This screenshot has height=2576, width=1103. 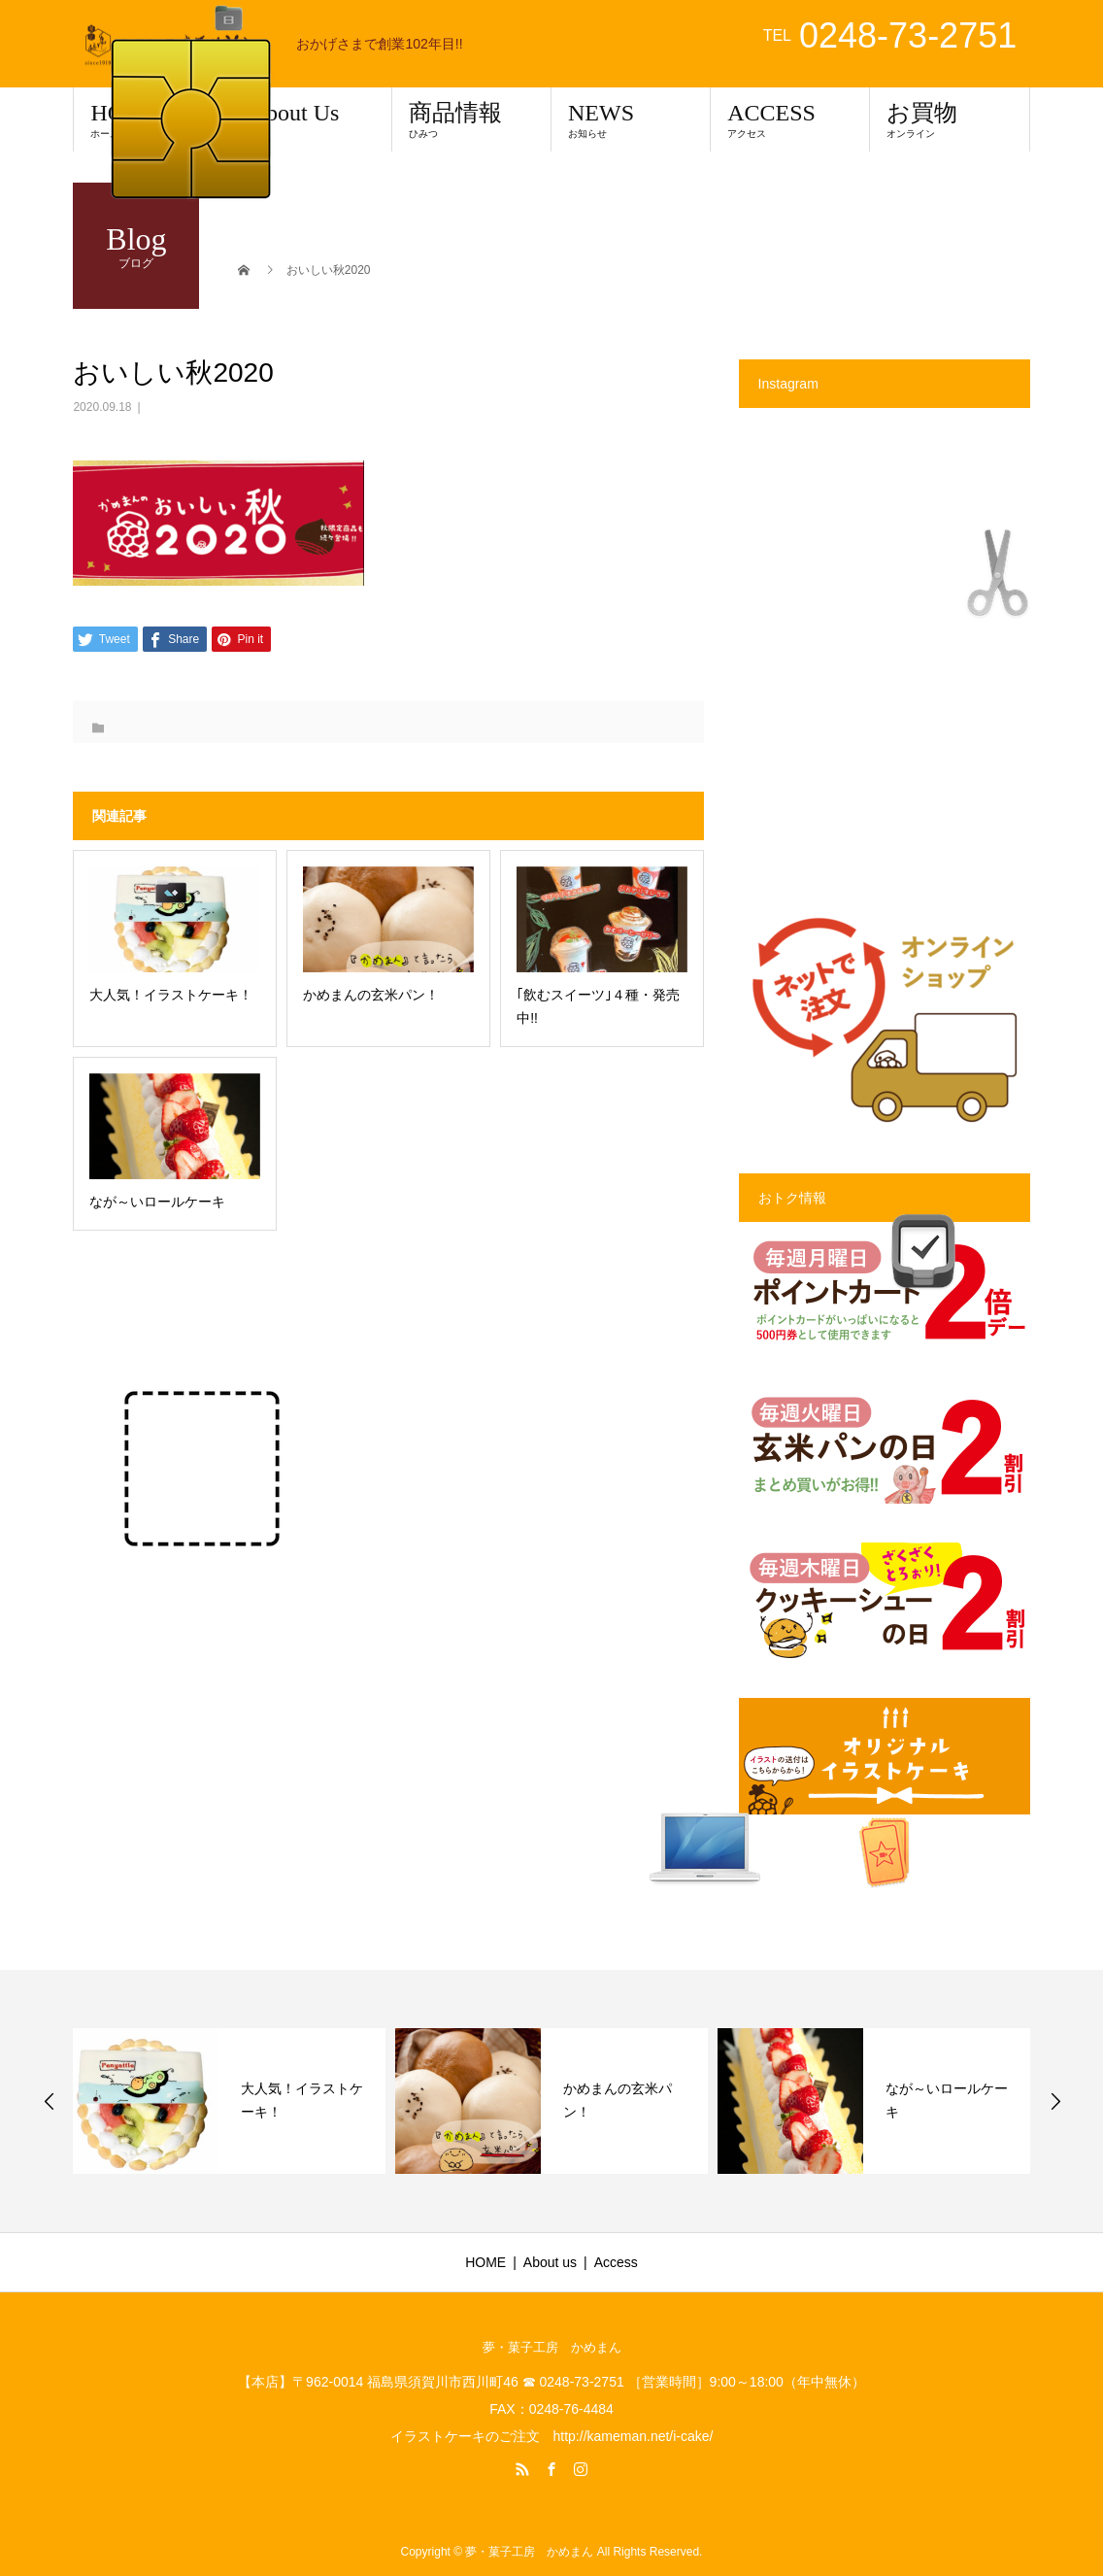 I want to click on open your videos folder, so click(x=228, y=17).